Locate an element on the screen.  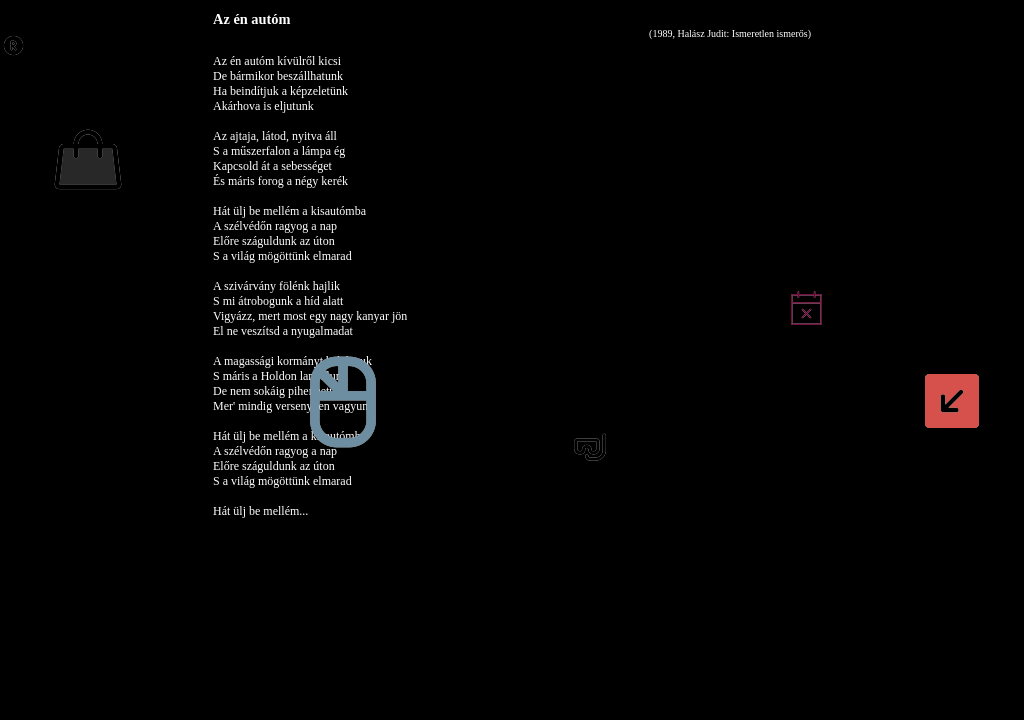
move content to bottom-left corner is located at coordinates (952, 401).